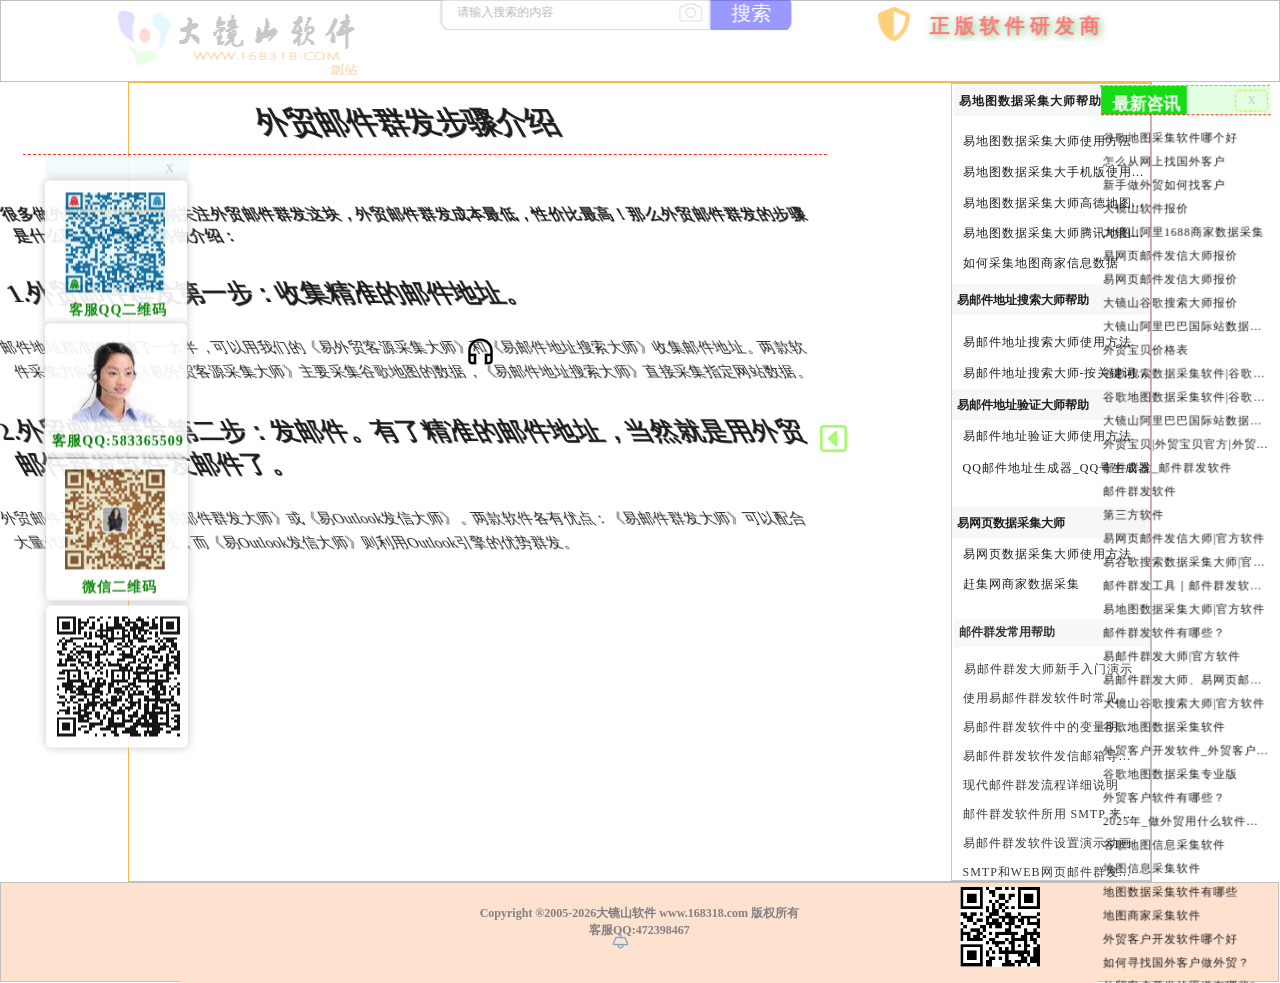 This screenshot has width=1280, height=983. Describe the element at coordinates (833, 438) in the screenshot. I see `navigate to the previous item or screen` at that location.